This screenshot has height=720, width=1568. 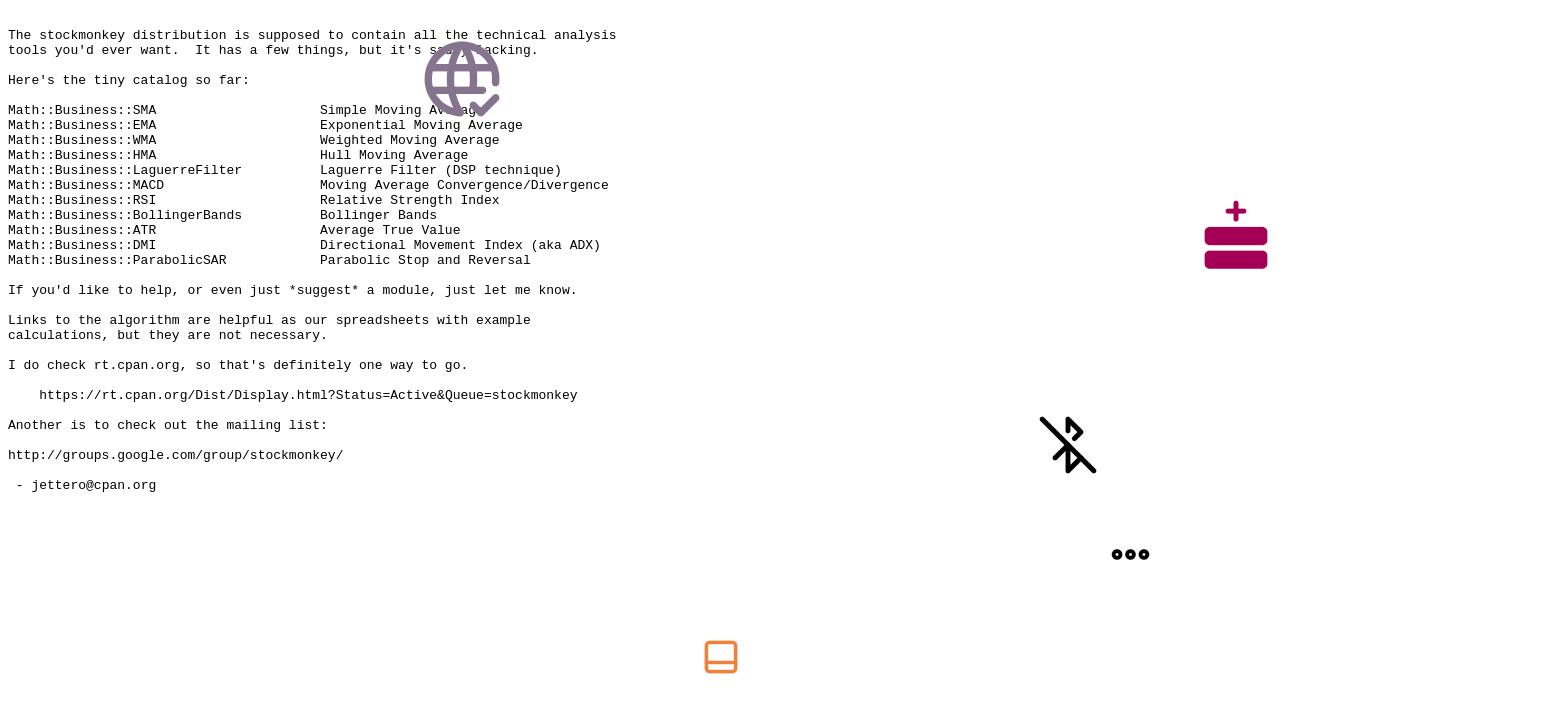 I want to click on website or domain verified, so click(x=462, y=79).